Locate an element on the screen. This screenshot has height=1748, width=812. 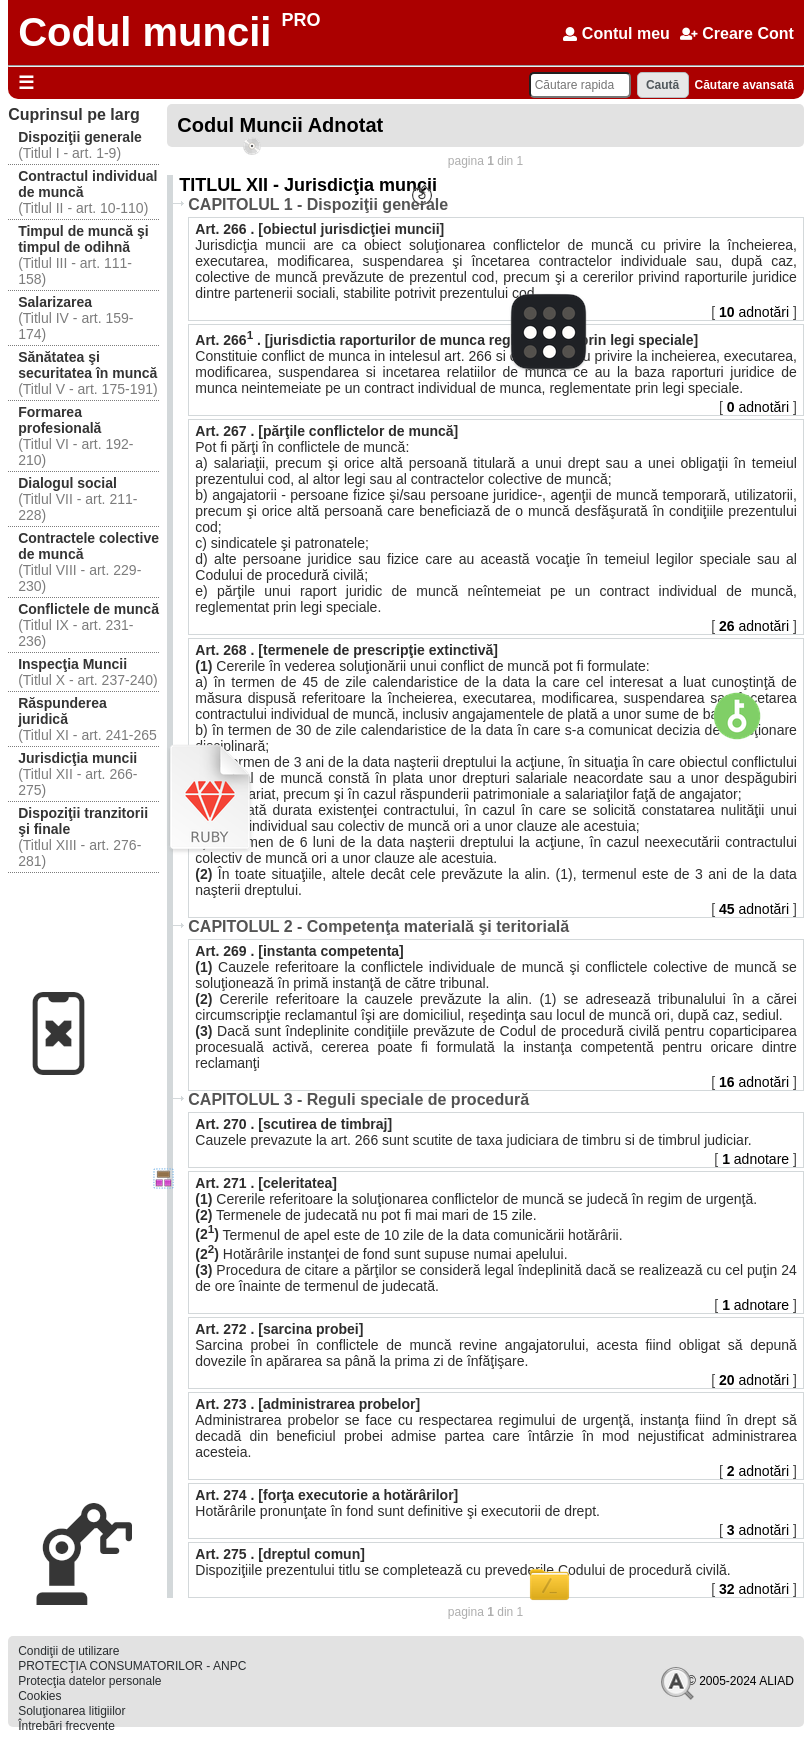
open firefox browser is located at coordinates (422, 195).